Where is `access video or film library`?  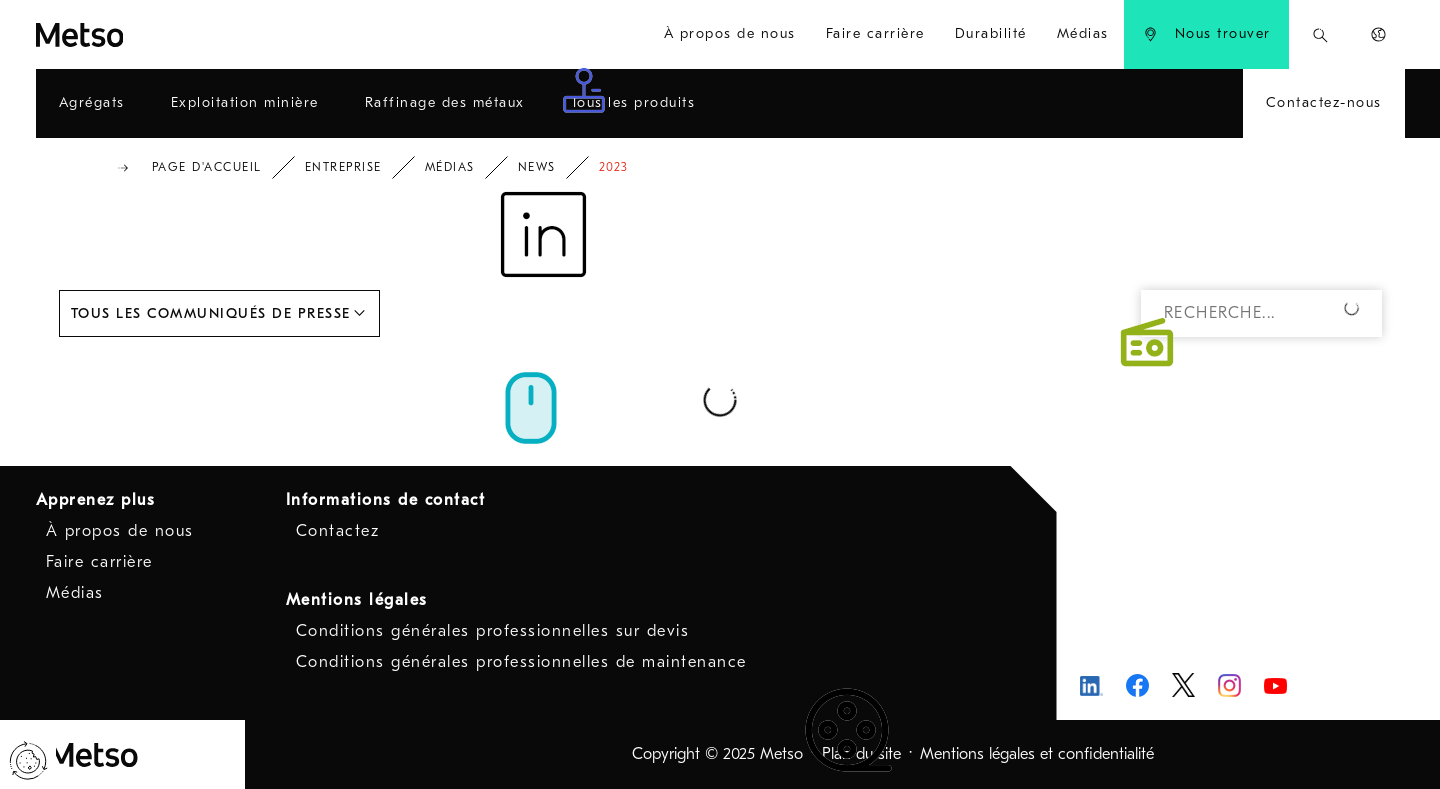 access video or film library is located at coordinates (847, 730).